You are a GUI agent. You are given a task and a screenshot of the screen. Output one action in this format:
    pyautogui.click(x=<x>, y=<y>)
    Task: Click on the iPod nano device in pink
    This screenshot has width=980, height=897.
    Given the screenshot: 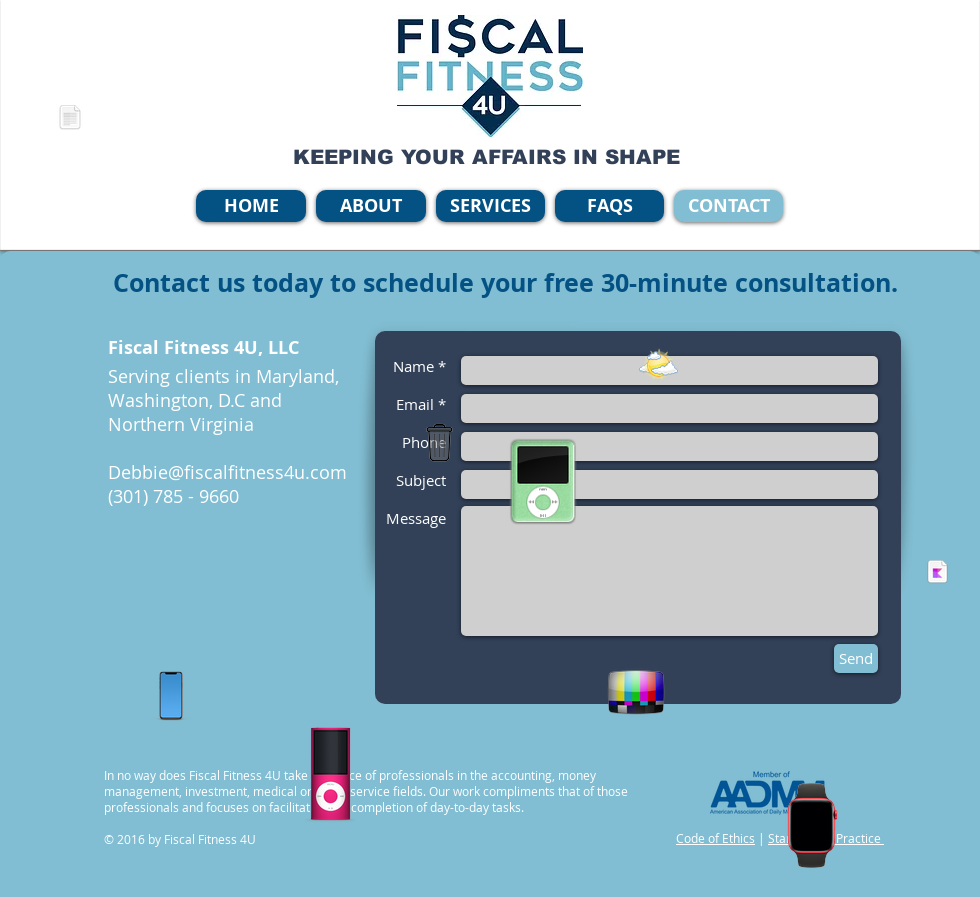 What is the action you would take?
    pyautogui.click(x=330, y=775)
    